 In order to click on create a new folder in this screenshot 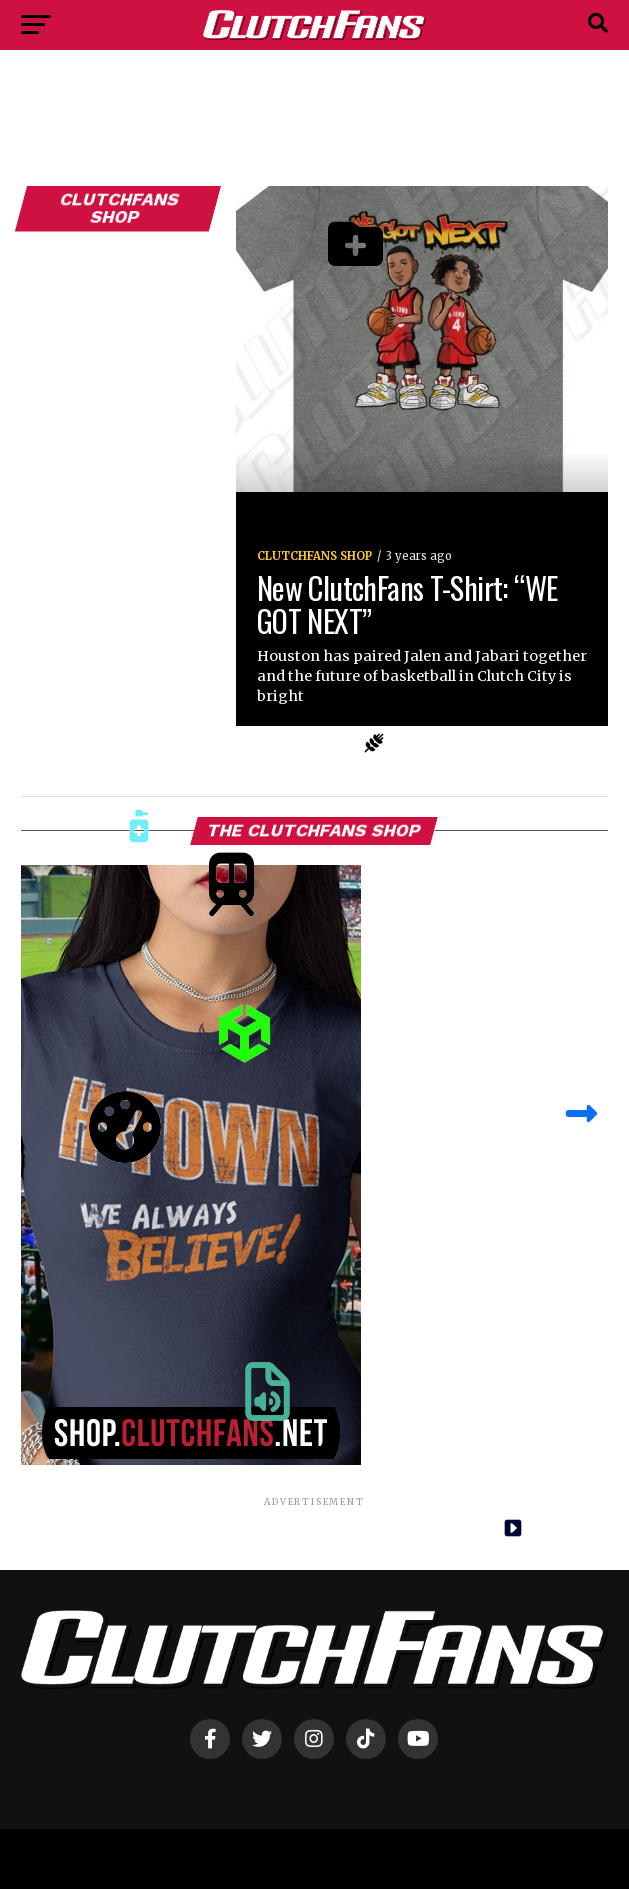, I will do `click(355, 245)`.